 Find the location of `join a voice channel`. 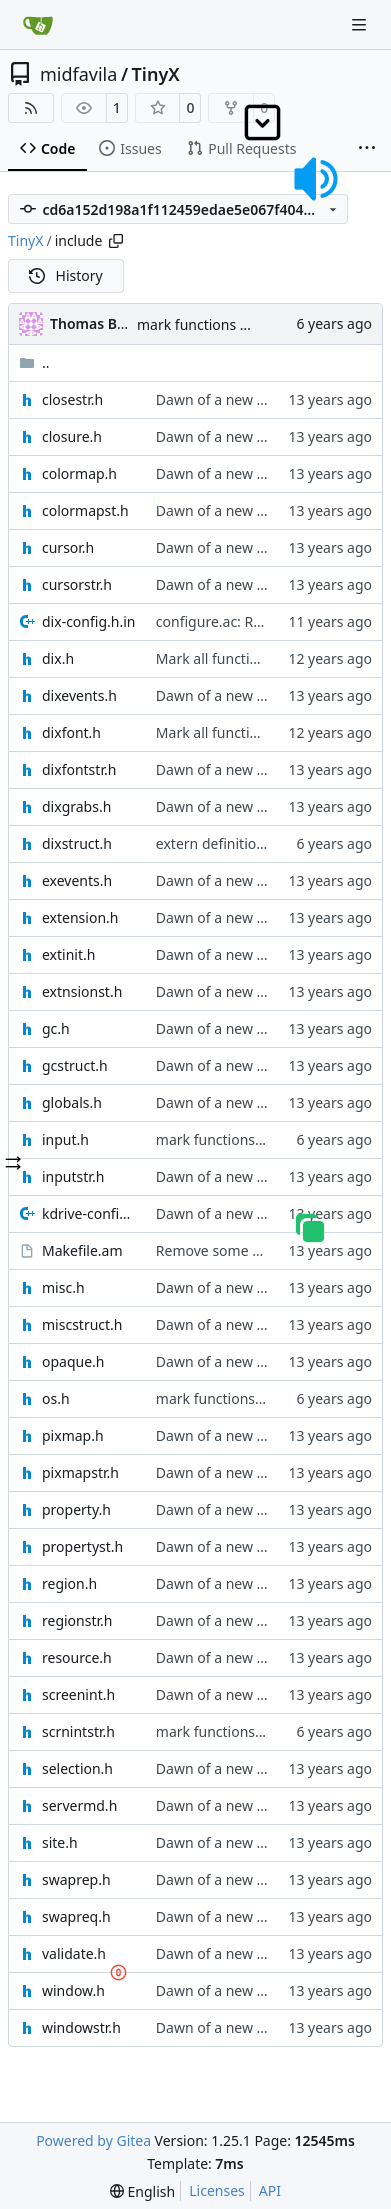

join a voice channel is located at coordinates (316, 179).